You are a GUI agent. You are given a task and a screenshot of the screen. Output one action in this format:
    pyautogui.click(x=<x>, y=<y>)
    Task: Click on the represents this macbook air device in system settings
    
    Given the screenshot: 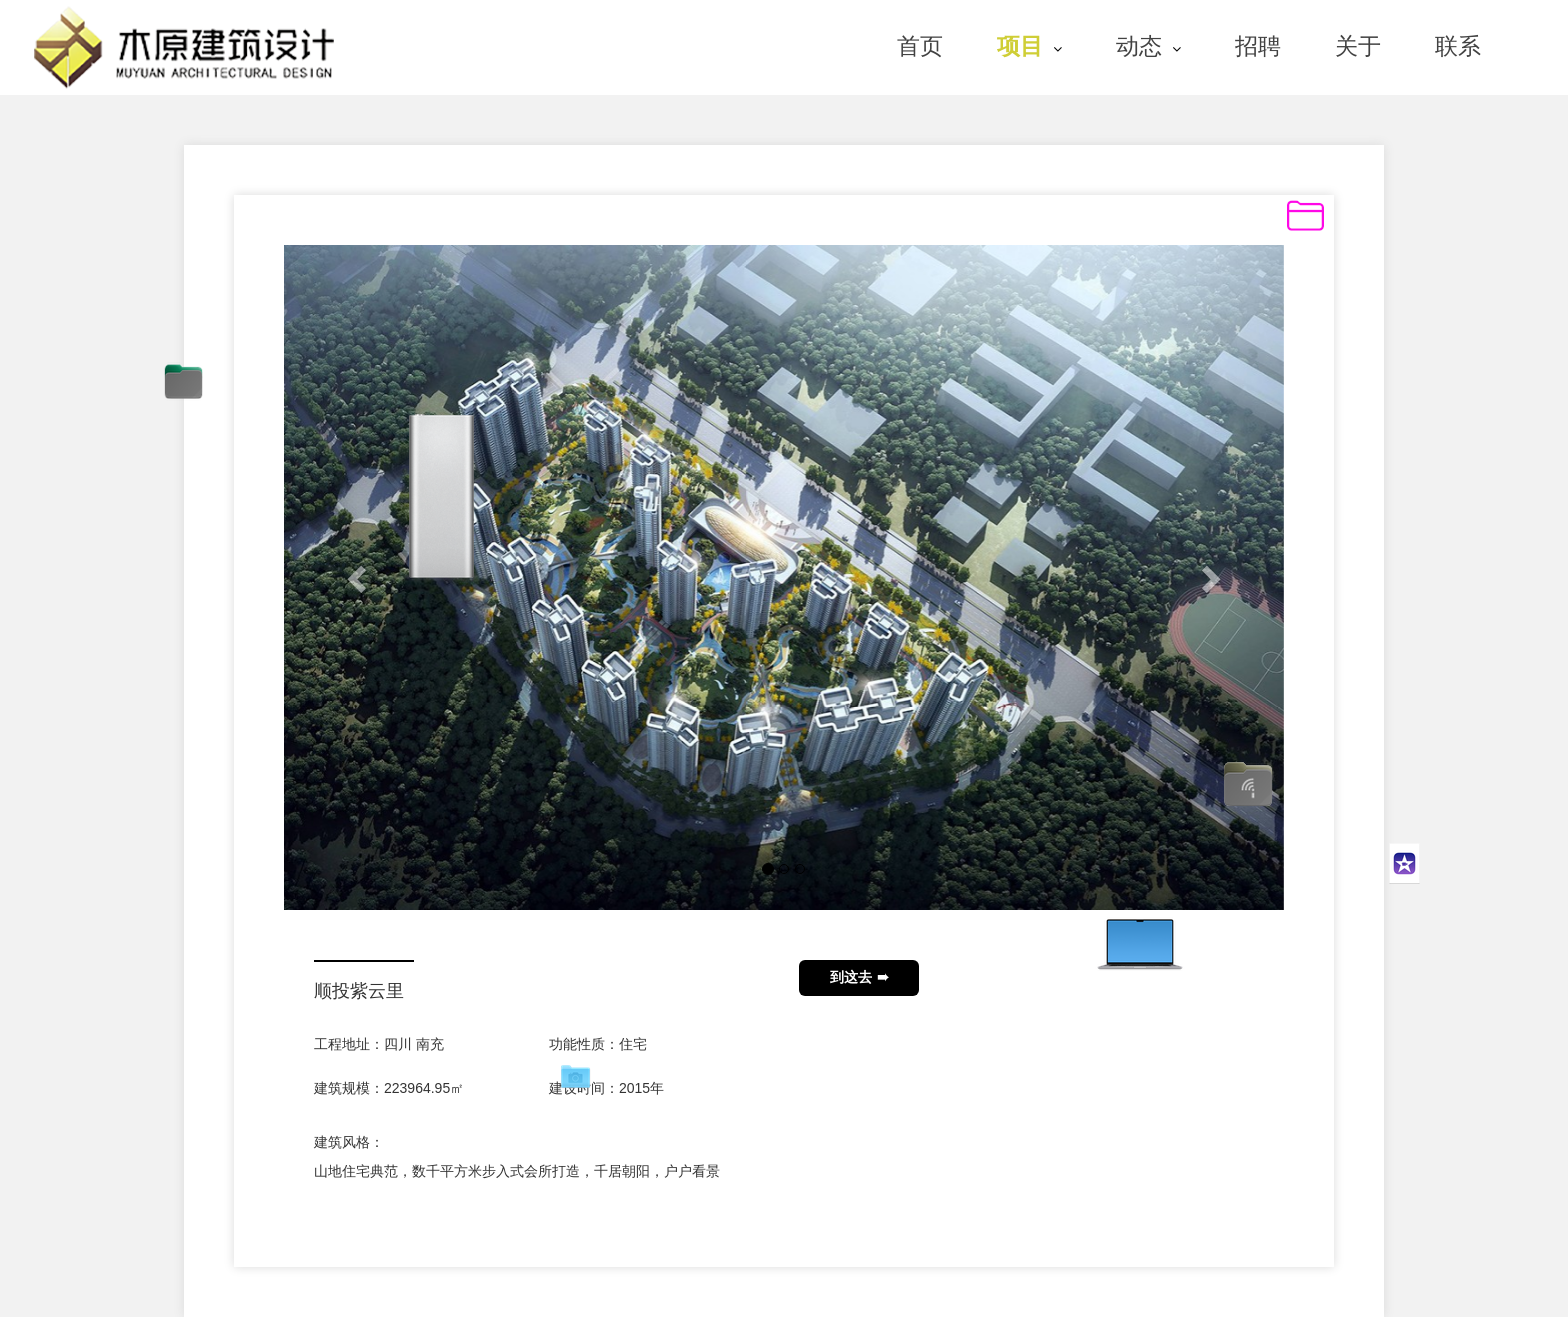 What is the action you would take?
    pyautogui.click(x=1140, y=940)
    